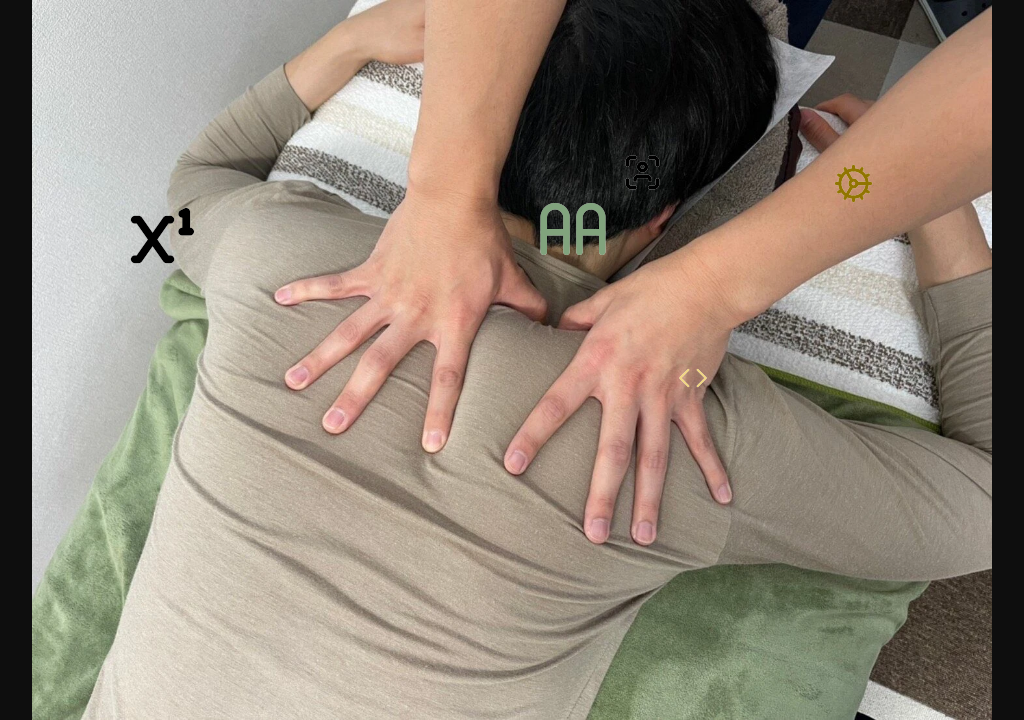 Image resolution: width=1024 pixels, height=720 pixels. I want to click on scan or verify user identity, so click(642, 172).